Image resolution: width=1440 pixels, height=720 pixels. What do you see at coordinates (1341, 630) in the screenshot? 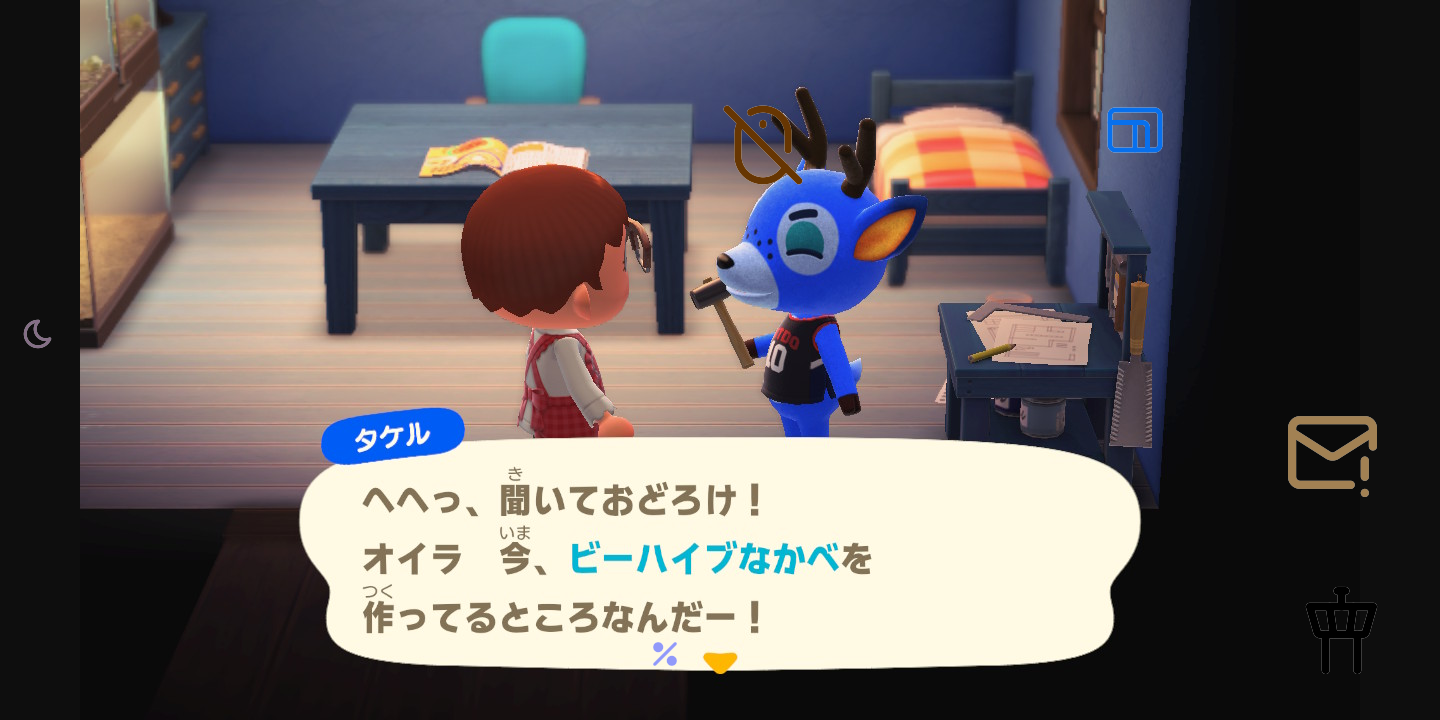
I see `access air traffic control features` at bounding box center [1341, 630].